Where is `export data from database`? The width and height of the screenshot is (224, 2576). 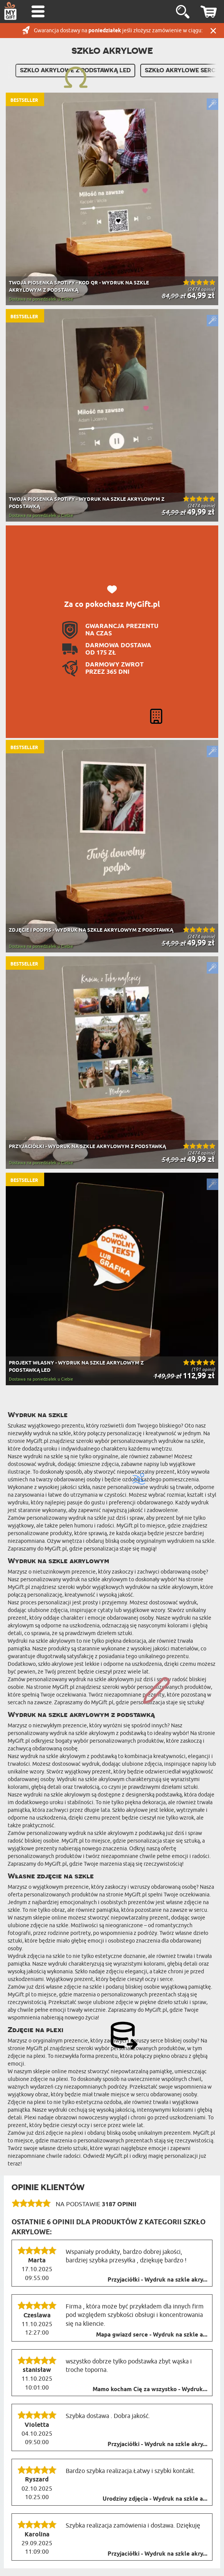
export data from database is located at coordinates (123, 2035).